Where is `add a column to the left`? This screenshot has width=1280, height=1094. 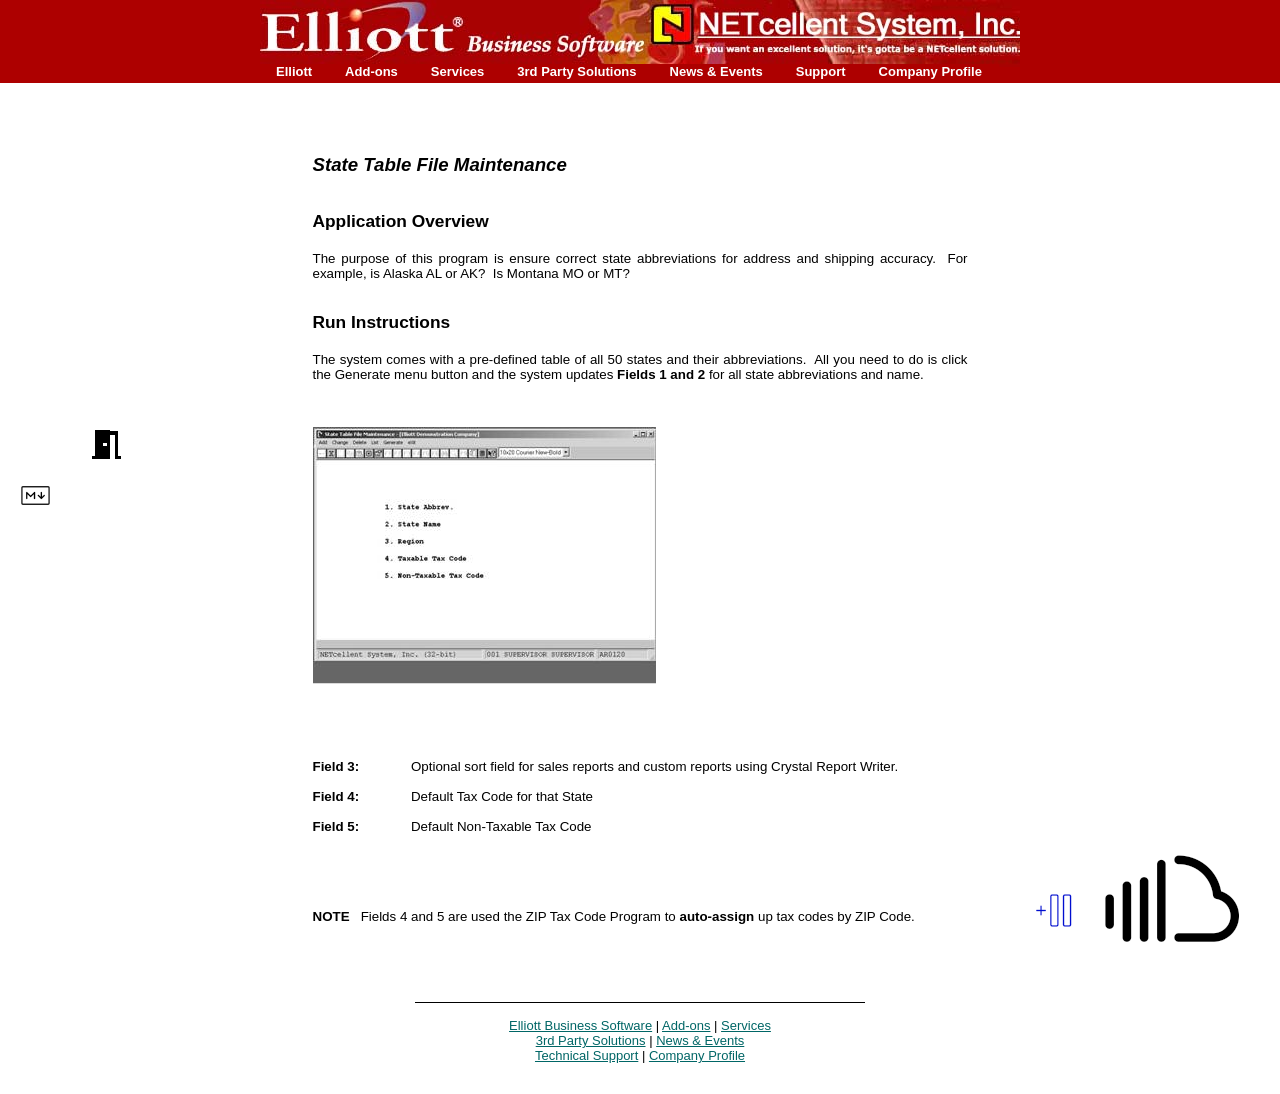
add a column to the left is located at coordinates (1056, 910).